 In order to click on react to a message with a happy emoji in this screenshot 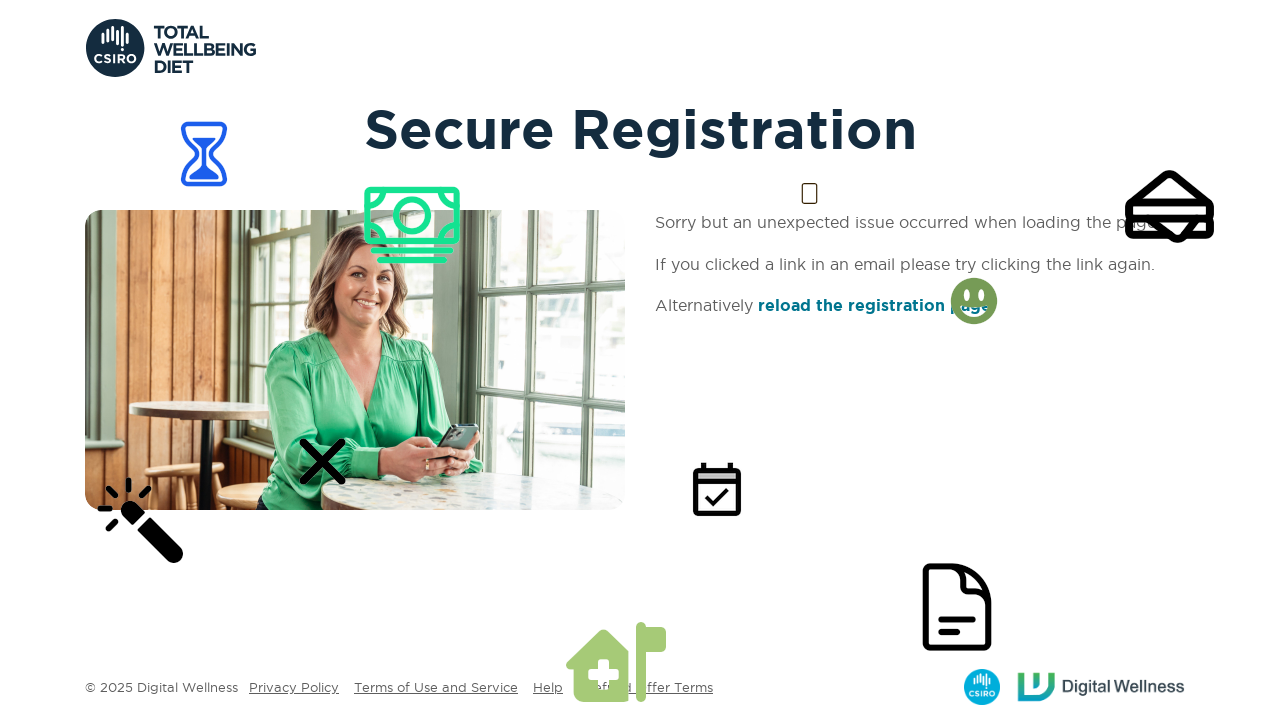, I will do `click(974, 301)`.